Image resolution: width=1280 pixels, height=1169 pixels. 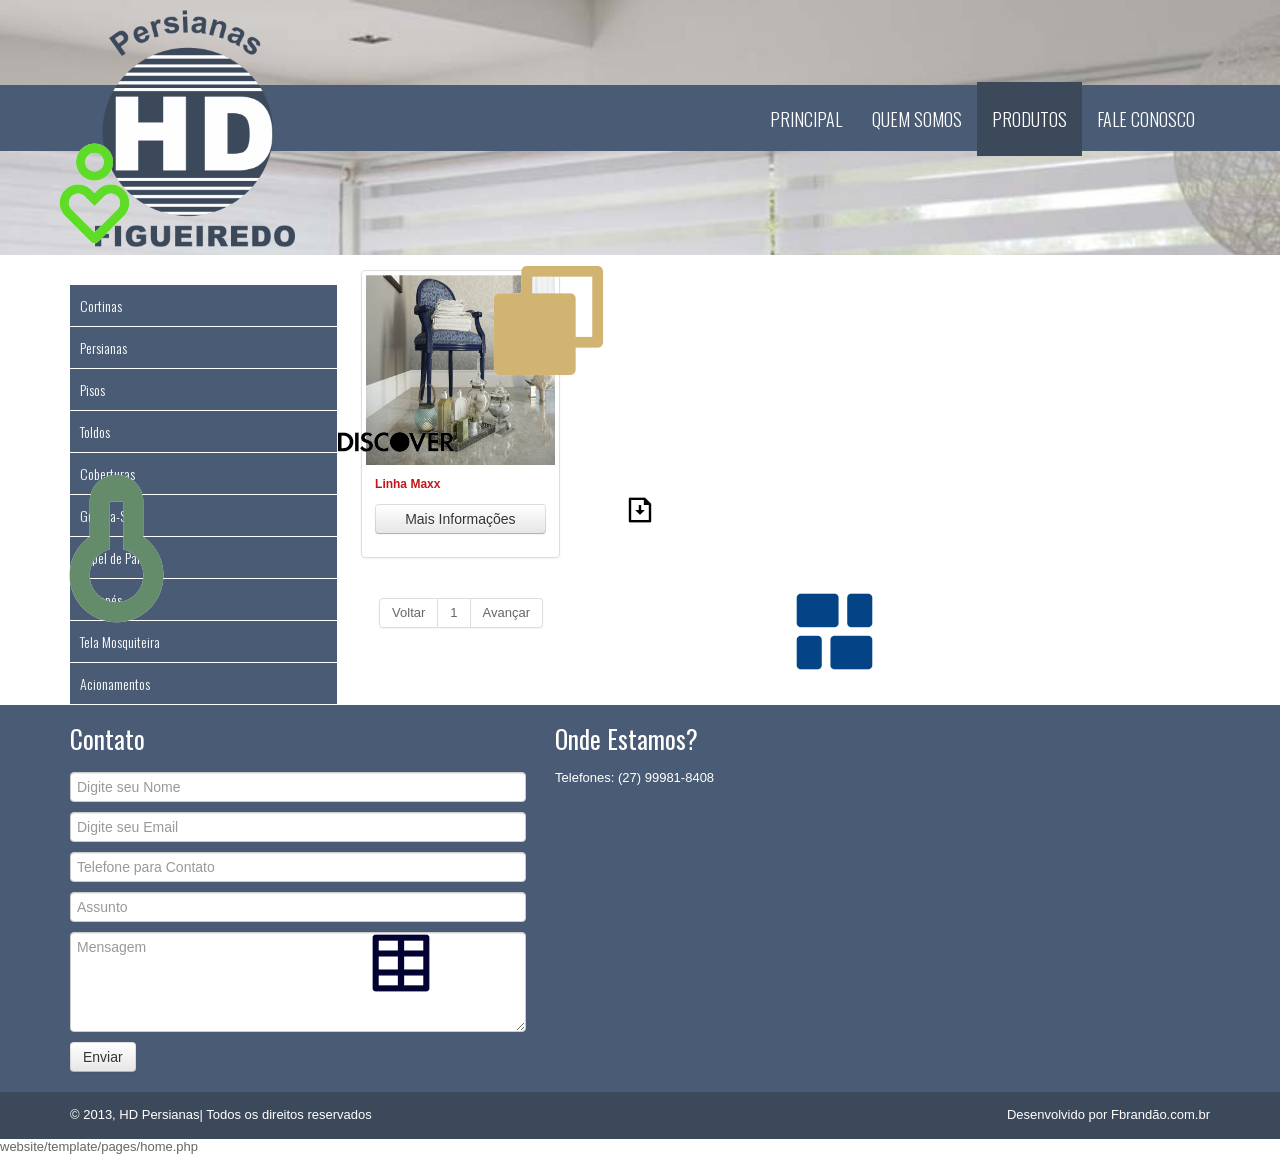 What do you see at coordinates (640, 510) in the screenshot?
I see `download this file` at bounding box center [640, 510].